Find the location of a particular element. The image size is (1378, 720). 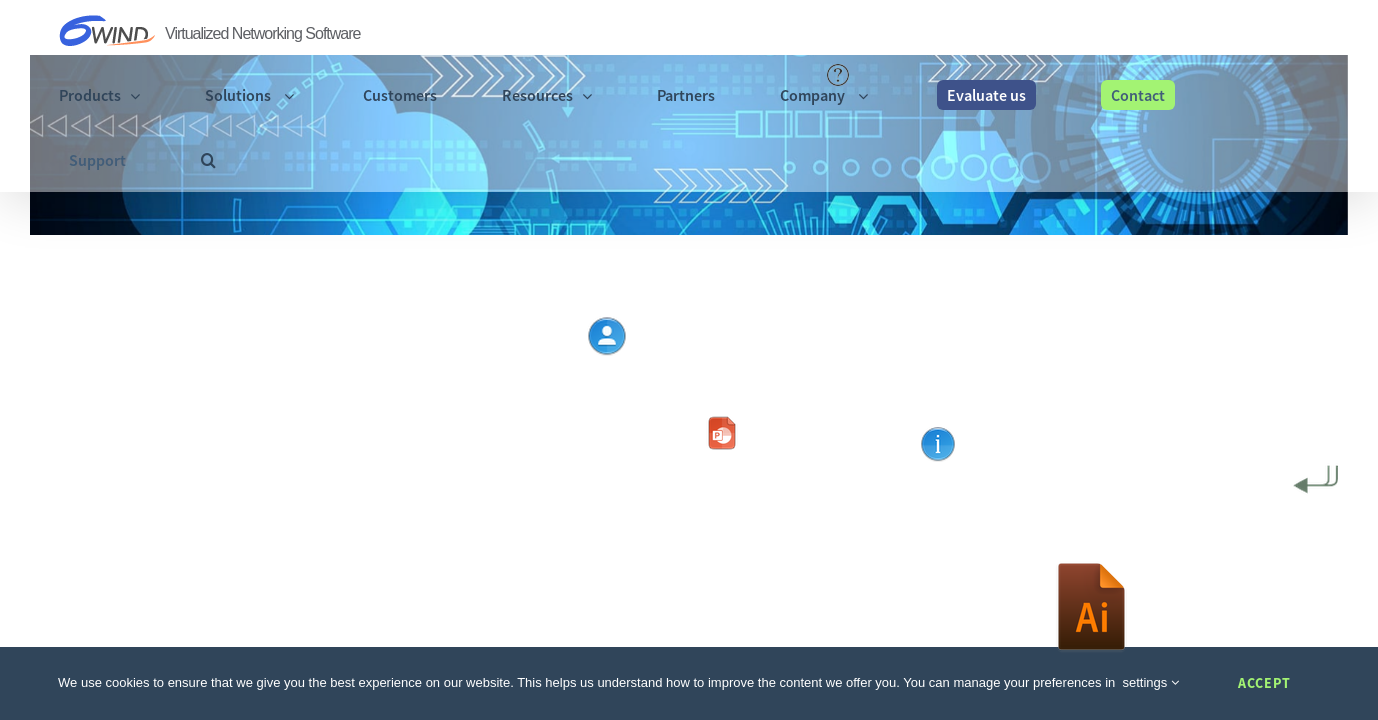

default user profile avatar is located at coordinates (607, 336).